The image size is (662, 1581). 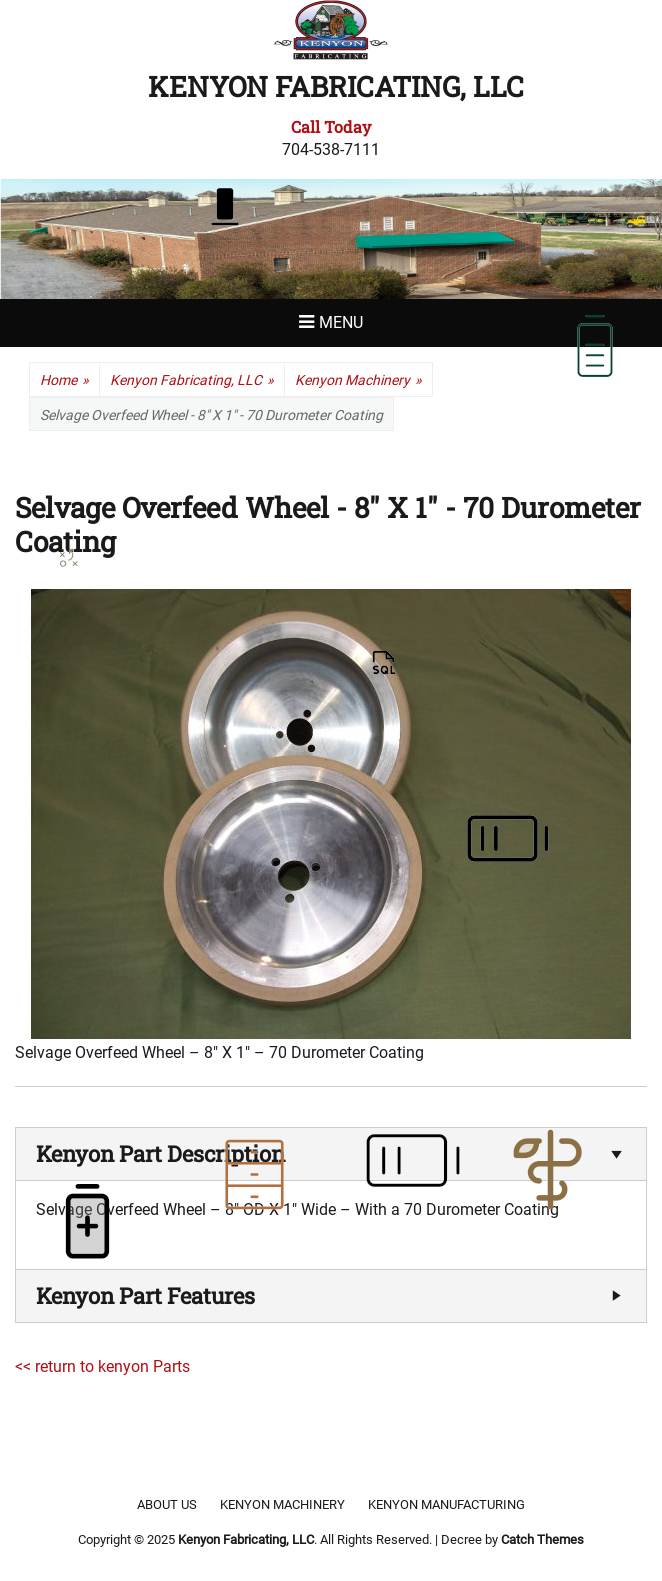 What do you see at coordinates (68, 558) in the screenshot?
I see `view game plan or strategy` at bounding box center [68, 558].